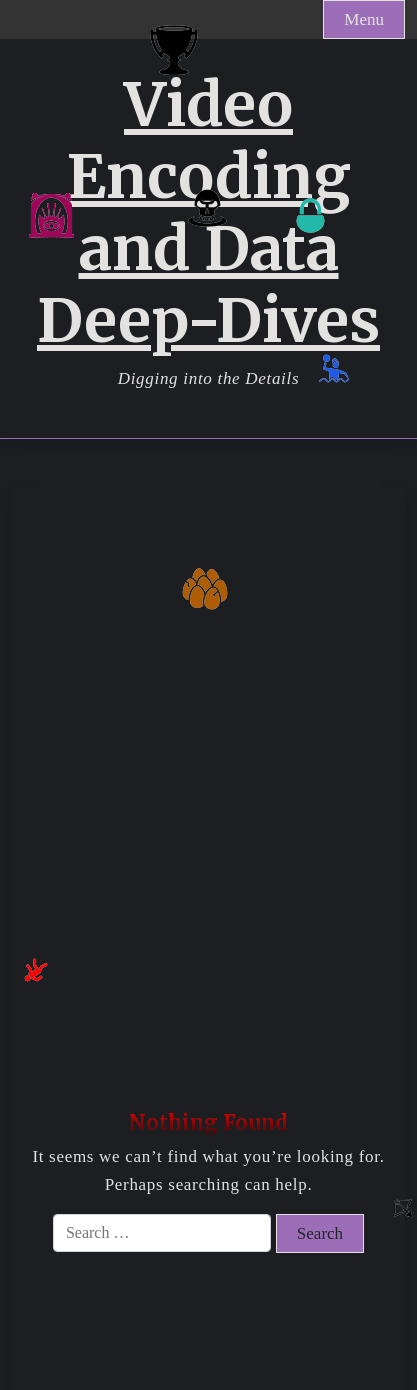 The height and width of the screenshot is (1390, 417). Describe the element at coordinates (403, 1208) in the screenshot. I see `equip ranged weapon` at that location.